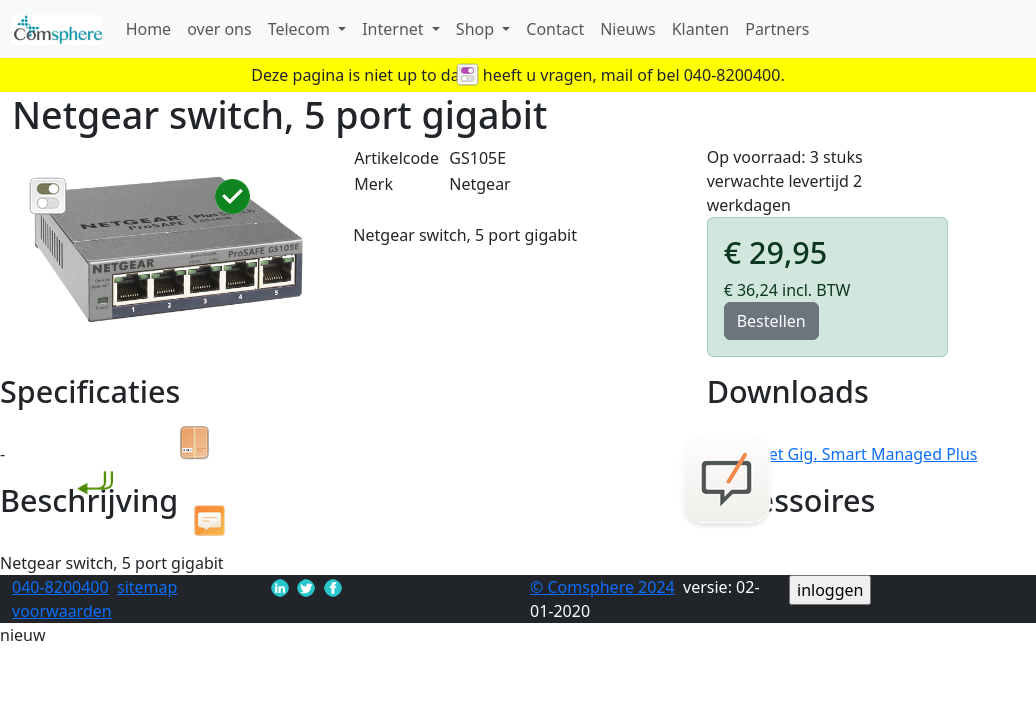 The width and height of the screenshot is (1036, 720). I want to click on open system tweaks or settings customization, so click(467, 74).